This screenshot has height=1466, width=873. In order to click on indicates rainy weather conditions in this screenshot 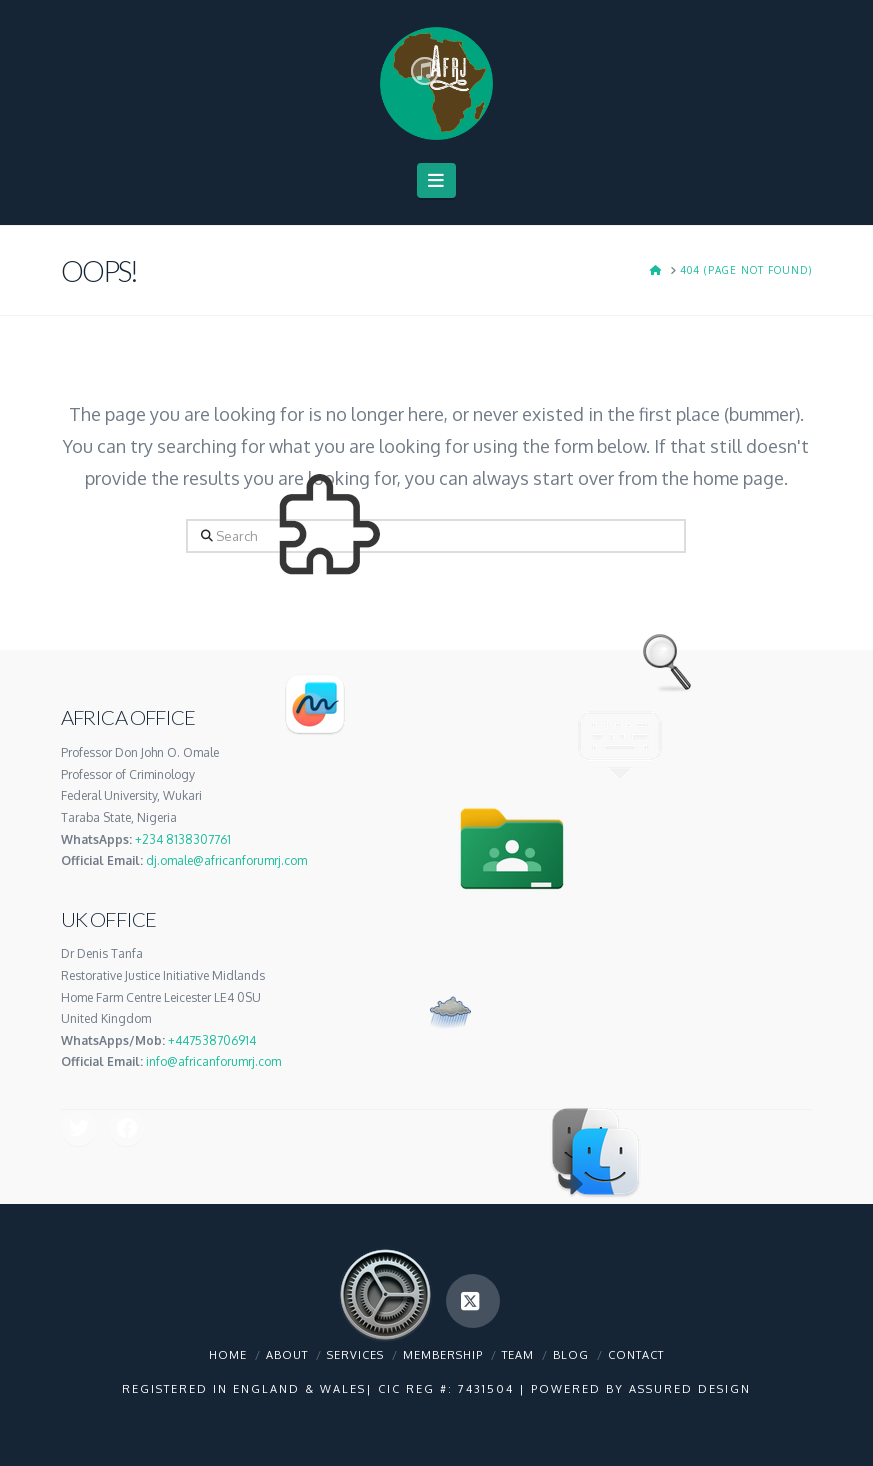, I will do `click(450, 1009)`.